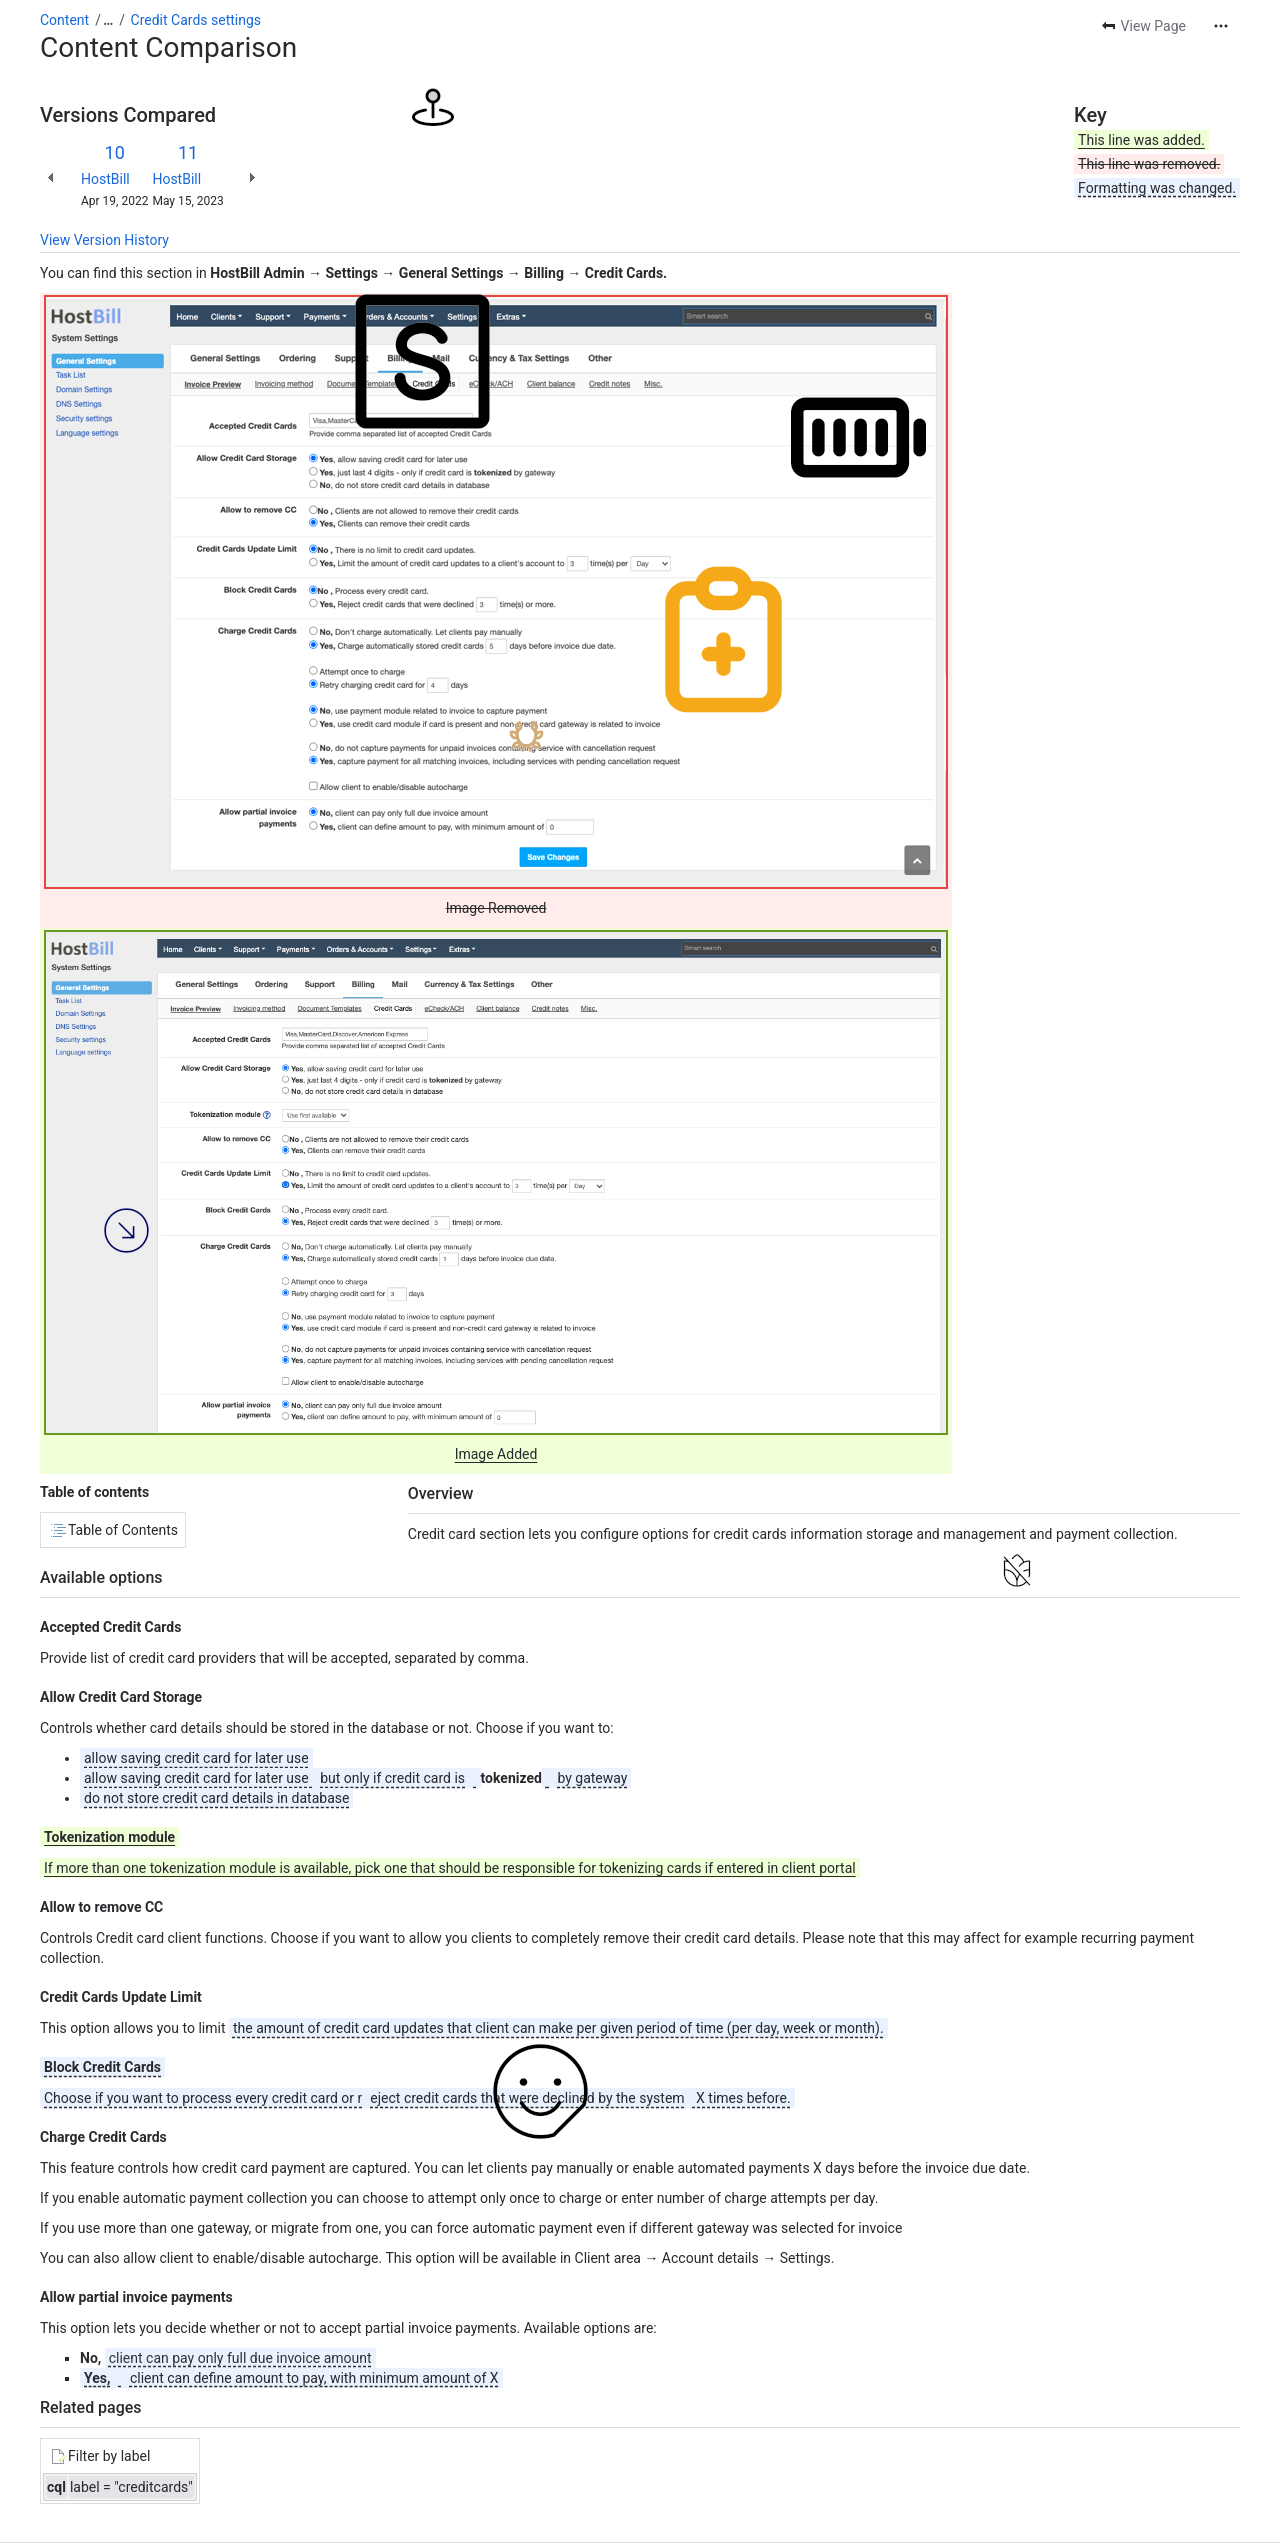 Image resolution: width=1280 pixels, height=2543 pixels. I want to click on link to Stripe payment services, so click(422, 361).